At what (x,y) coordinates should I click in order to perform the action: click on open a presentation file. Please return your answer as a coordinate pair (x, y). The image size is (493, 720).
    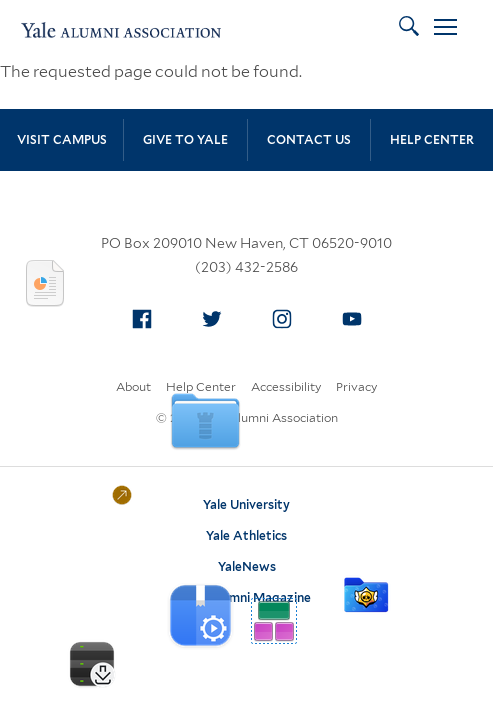
    Looking at the image, I should click on (45, 283).